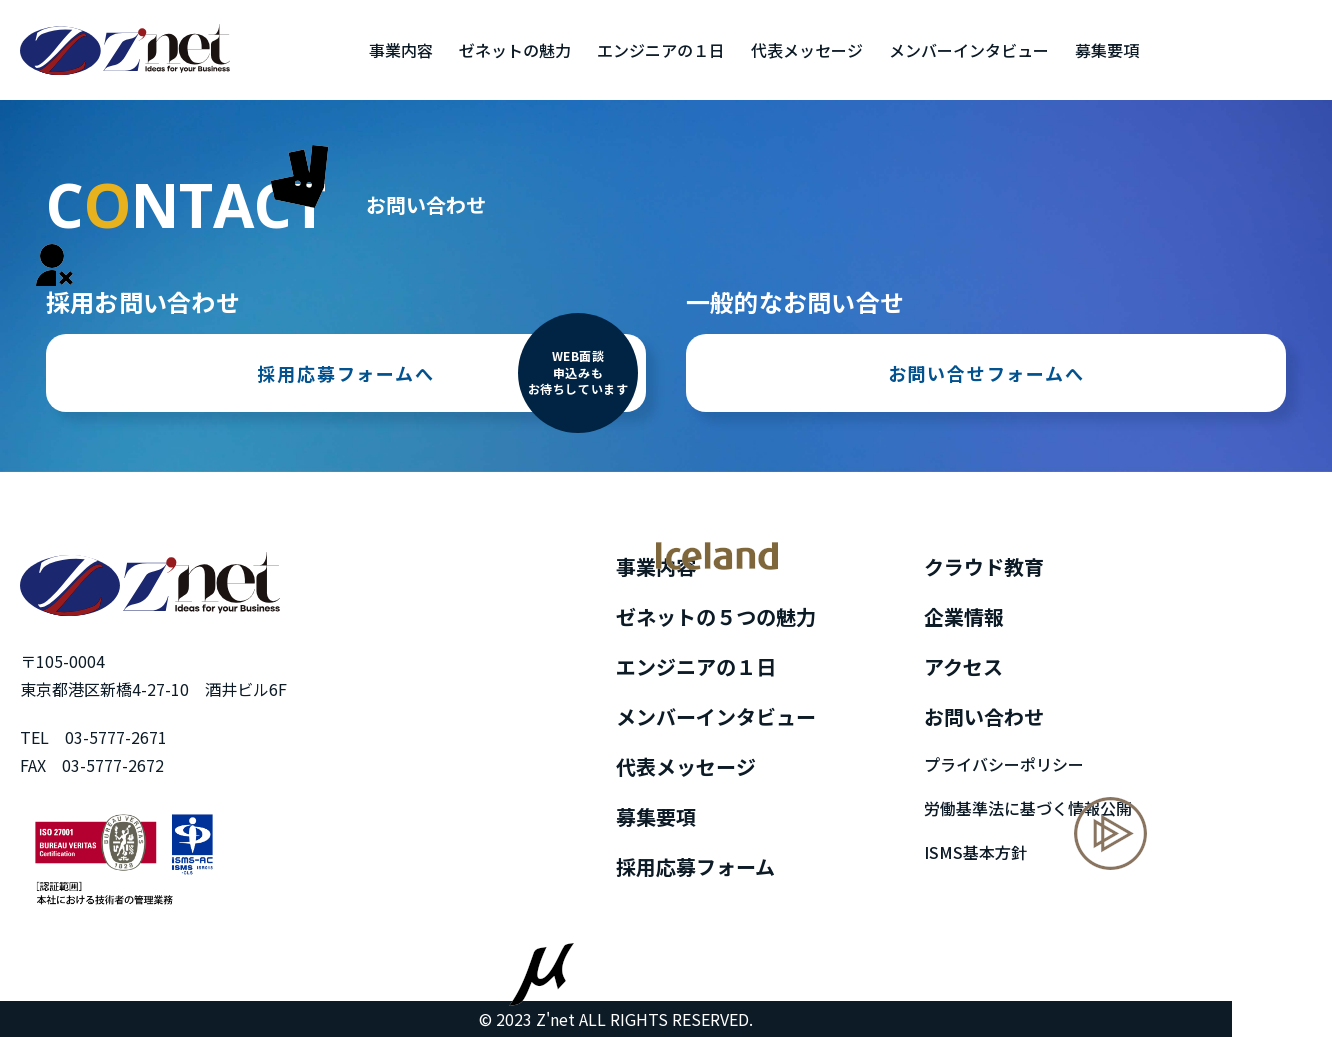 Image resolution: width=1332 pixels, height=1037 pixels. I want to click on open Pluralsight learning platform, so click(1110, 833).